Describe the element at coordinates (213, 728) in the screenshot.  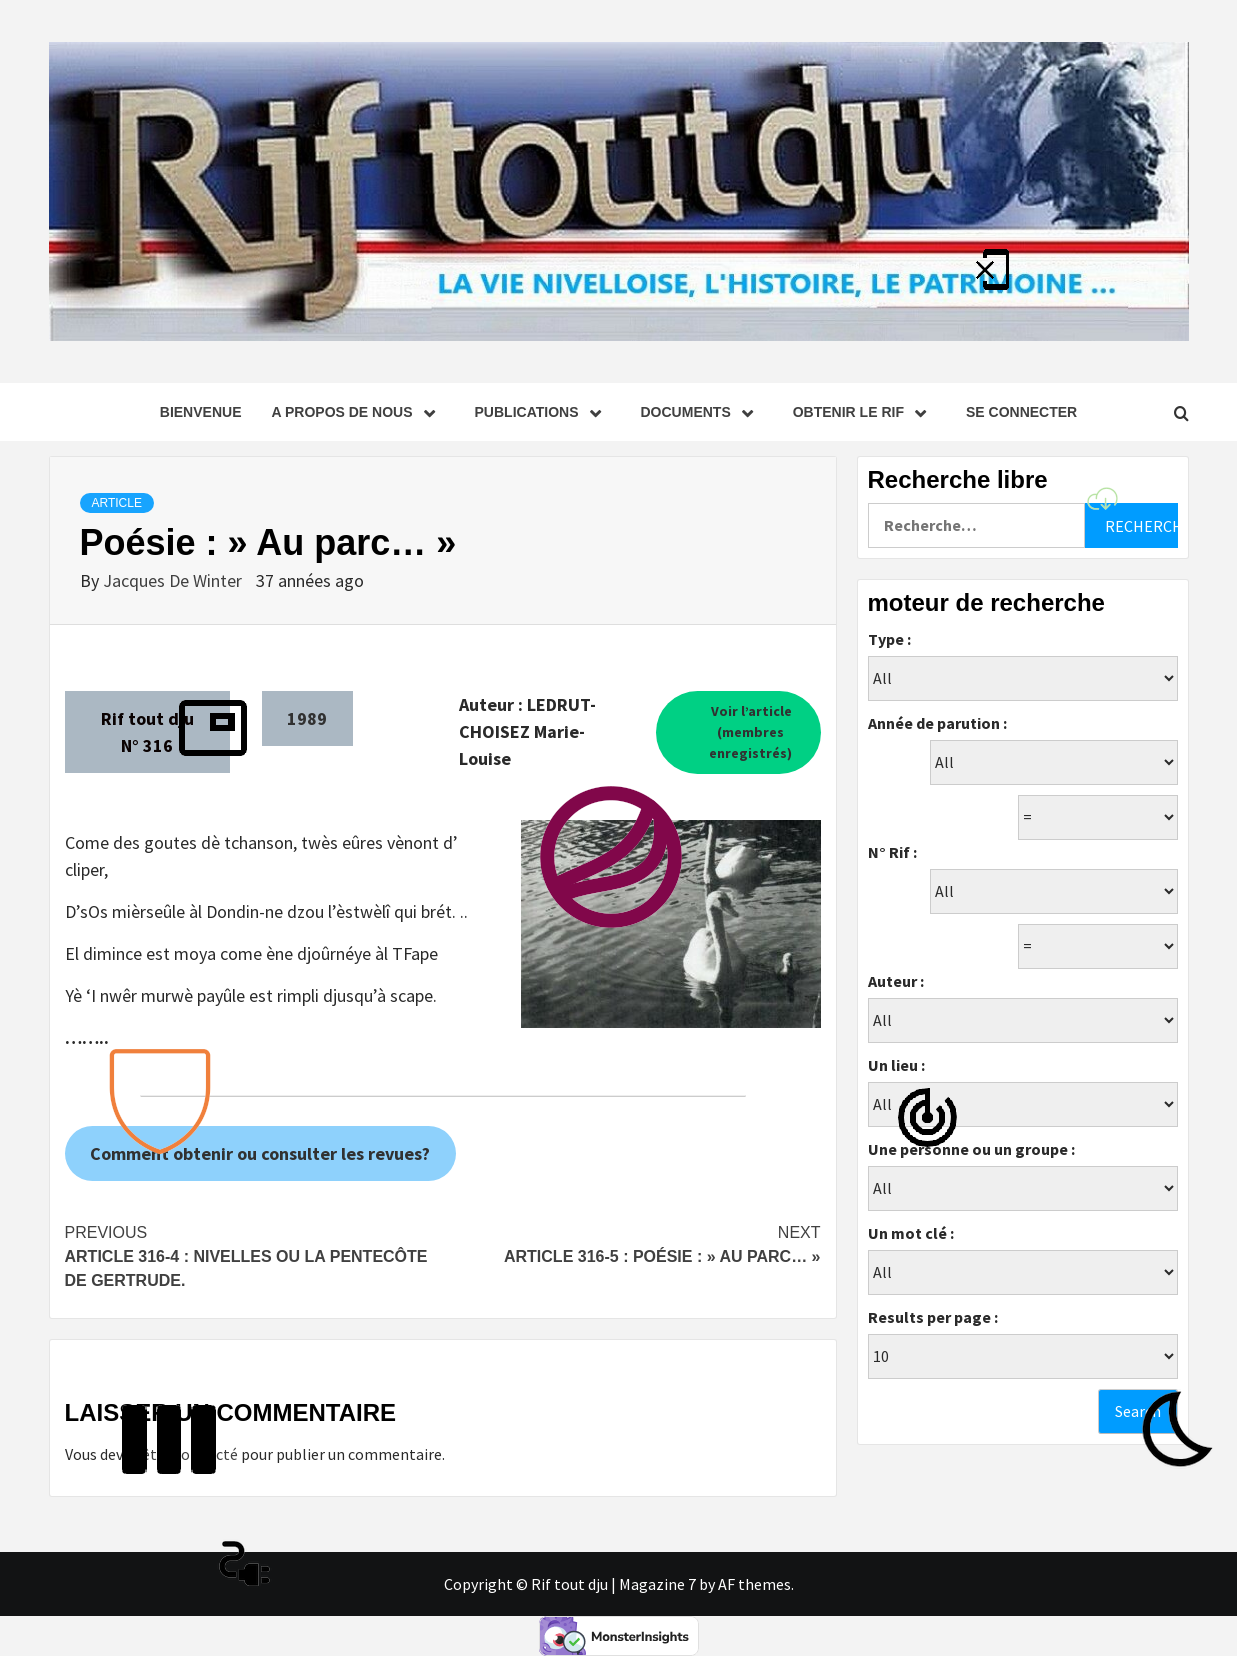
I see `enable picture-in-picture mode` at that location.